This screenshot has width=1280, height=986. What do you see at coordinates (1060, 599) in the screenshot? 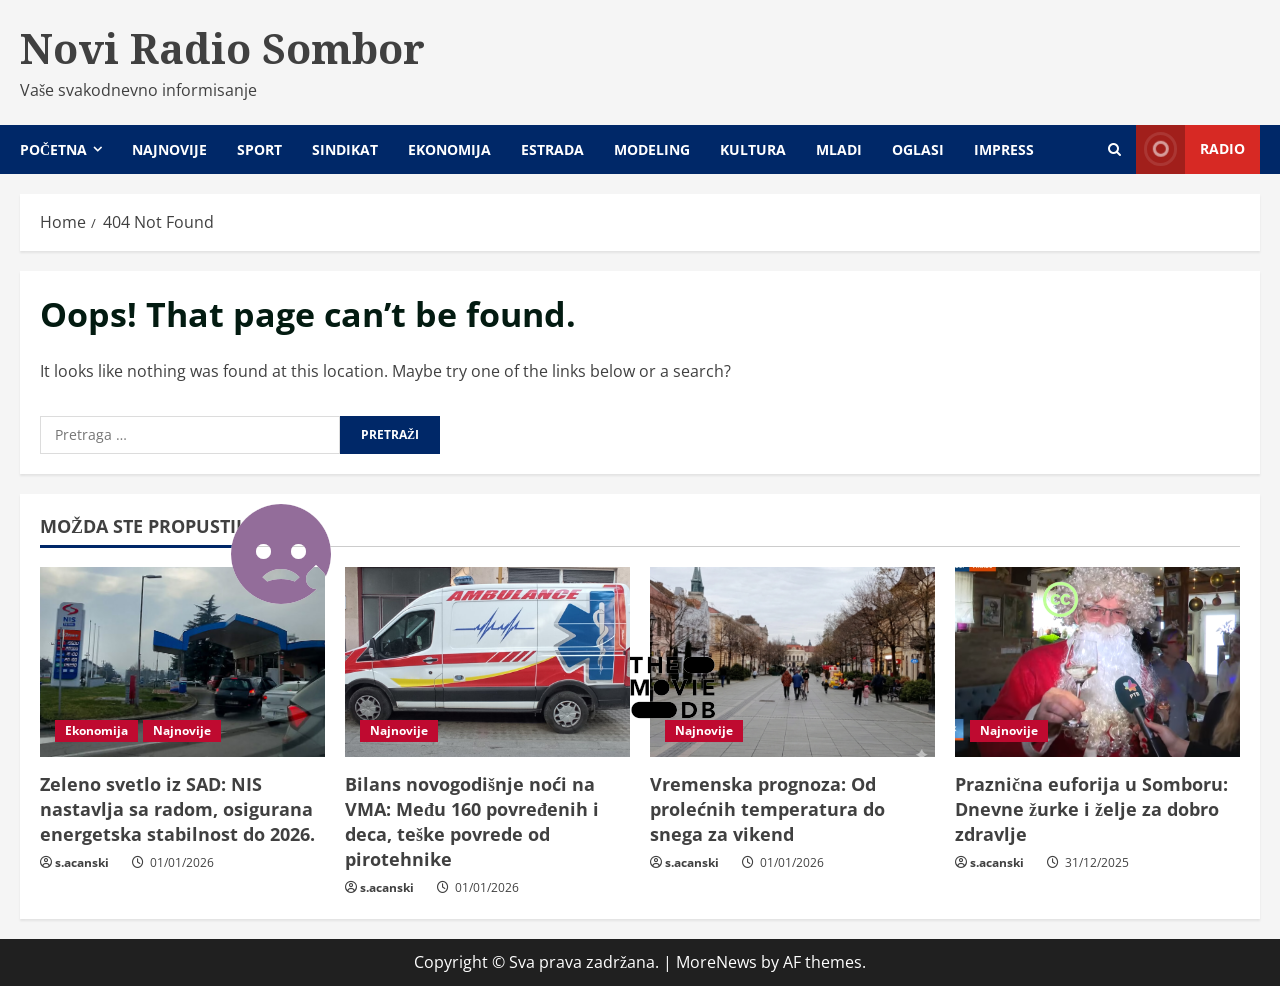
I see `indicates content is licensed under Creative Commons` at bounding box center [1060, 599].